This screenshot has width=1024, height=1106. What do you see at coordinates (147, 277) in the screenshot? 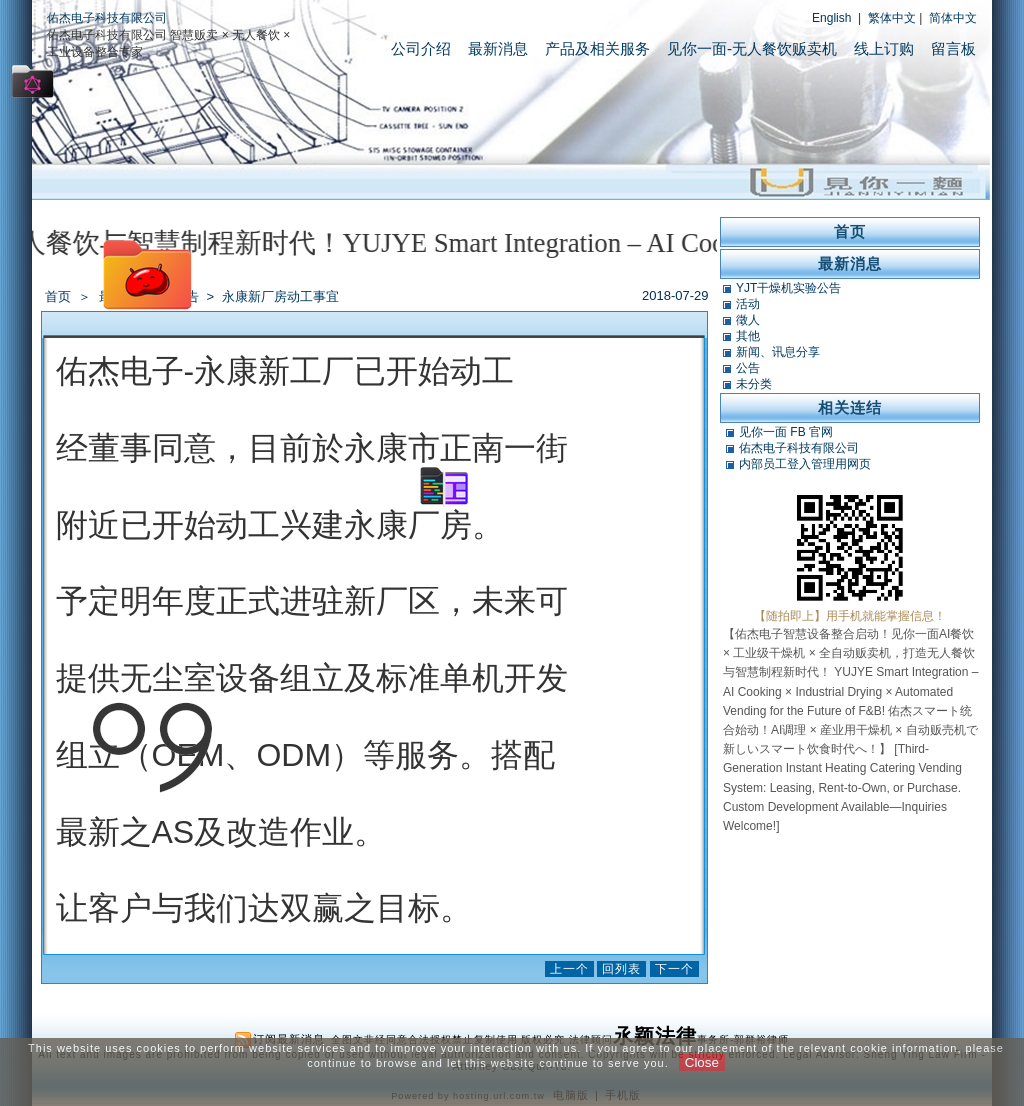
I see `open android jelly bean system folder` at bounding box center [147, 277].